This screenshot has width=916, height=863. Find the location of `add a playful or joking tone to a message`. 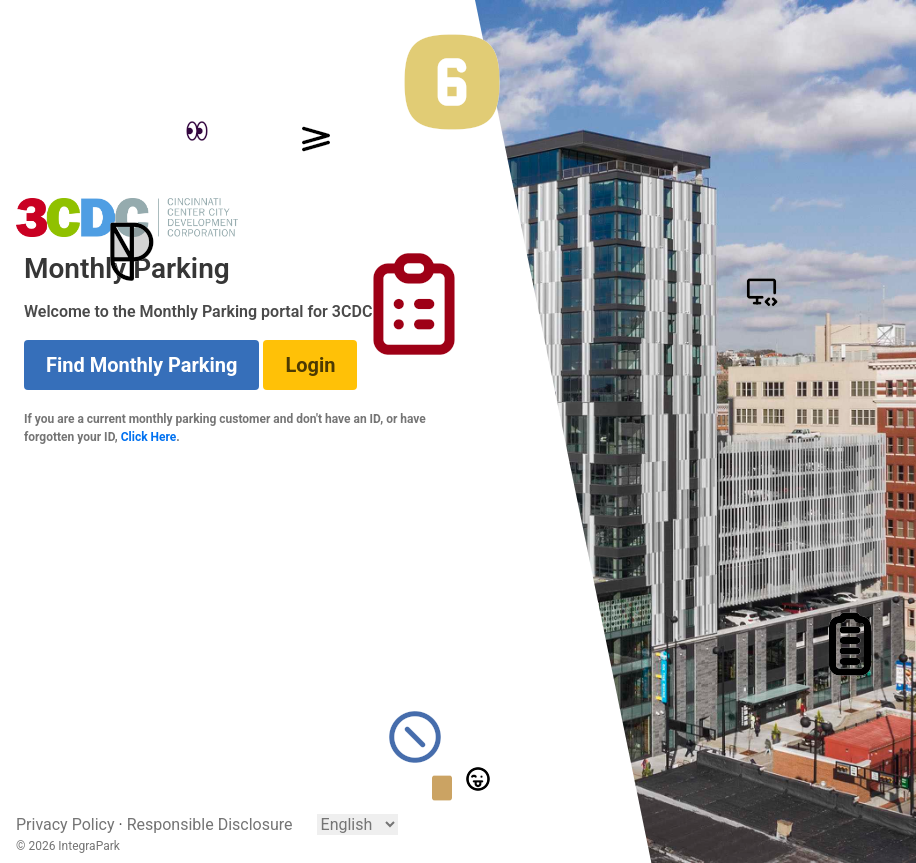

add a playful or joking tone to a message is located at coordinates (478, 779).